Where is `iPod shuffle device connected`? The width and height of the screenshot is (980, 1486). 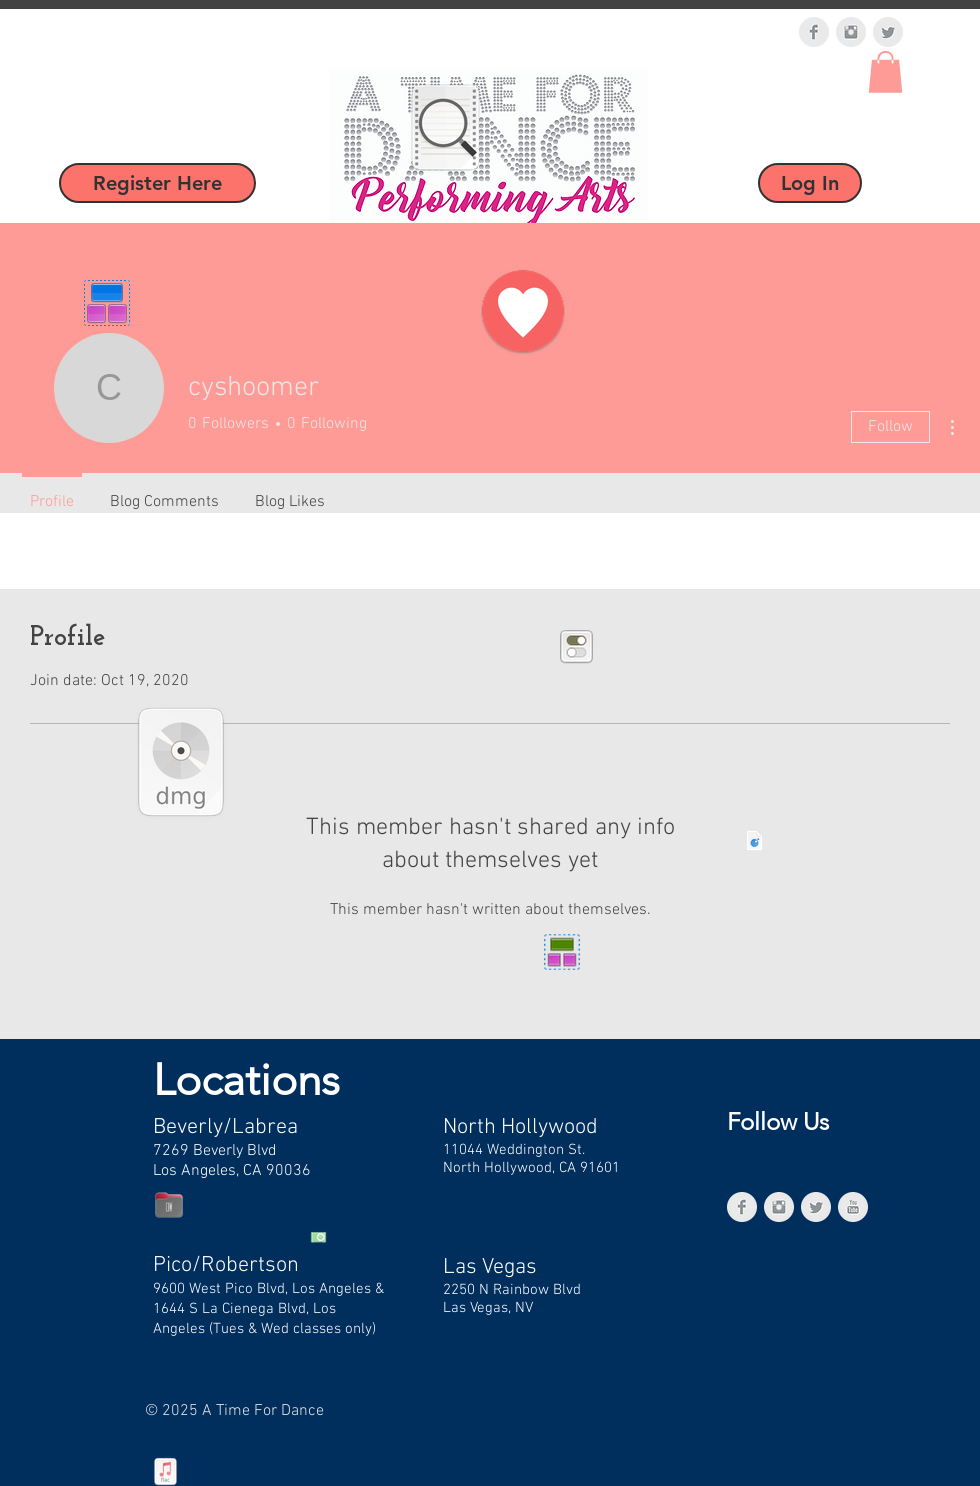
iPod shuffle device connected is located at coordinates (318, 1234).